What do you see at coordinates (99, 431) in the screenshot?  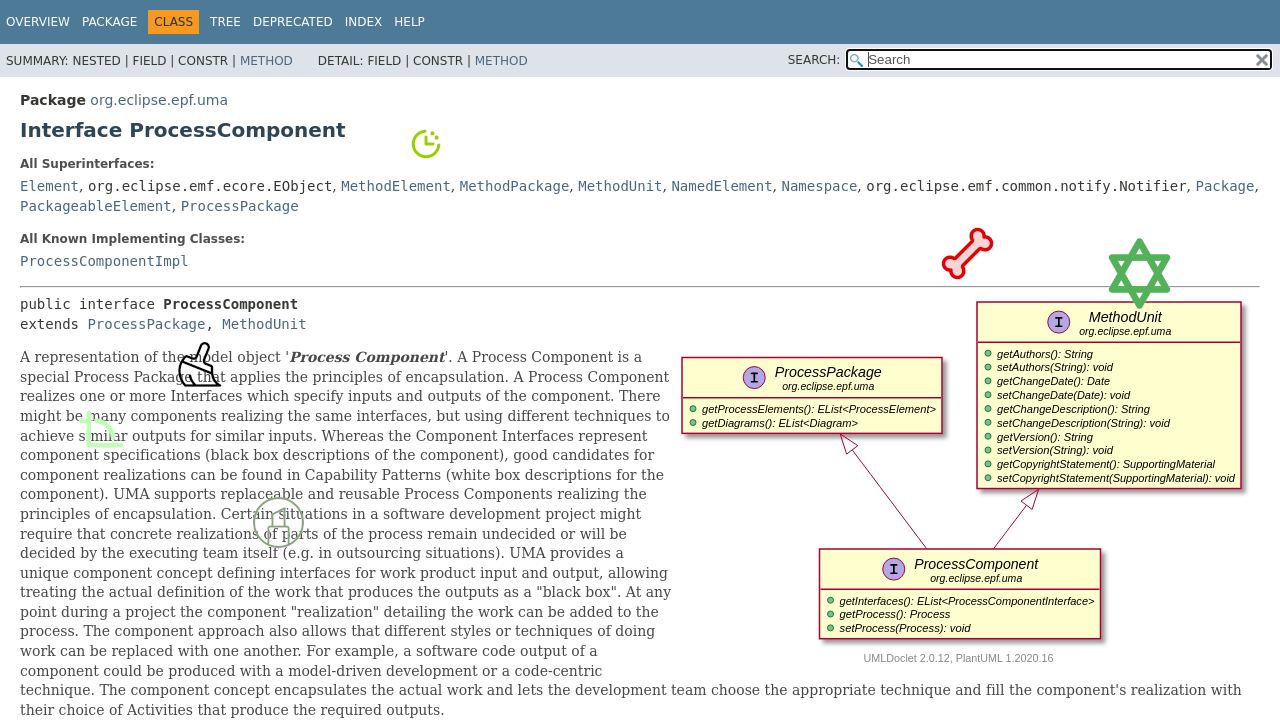 I see `measure or display an angle` at bounding box center [99, 431].